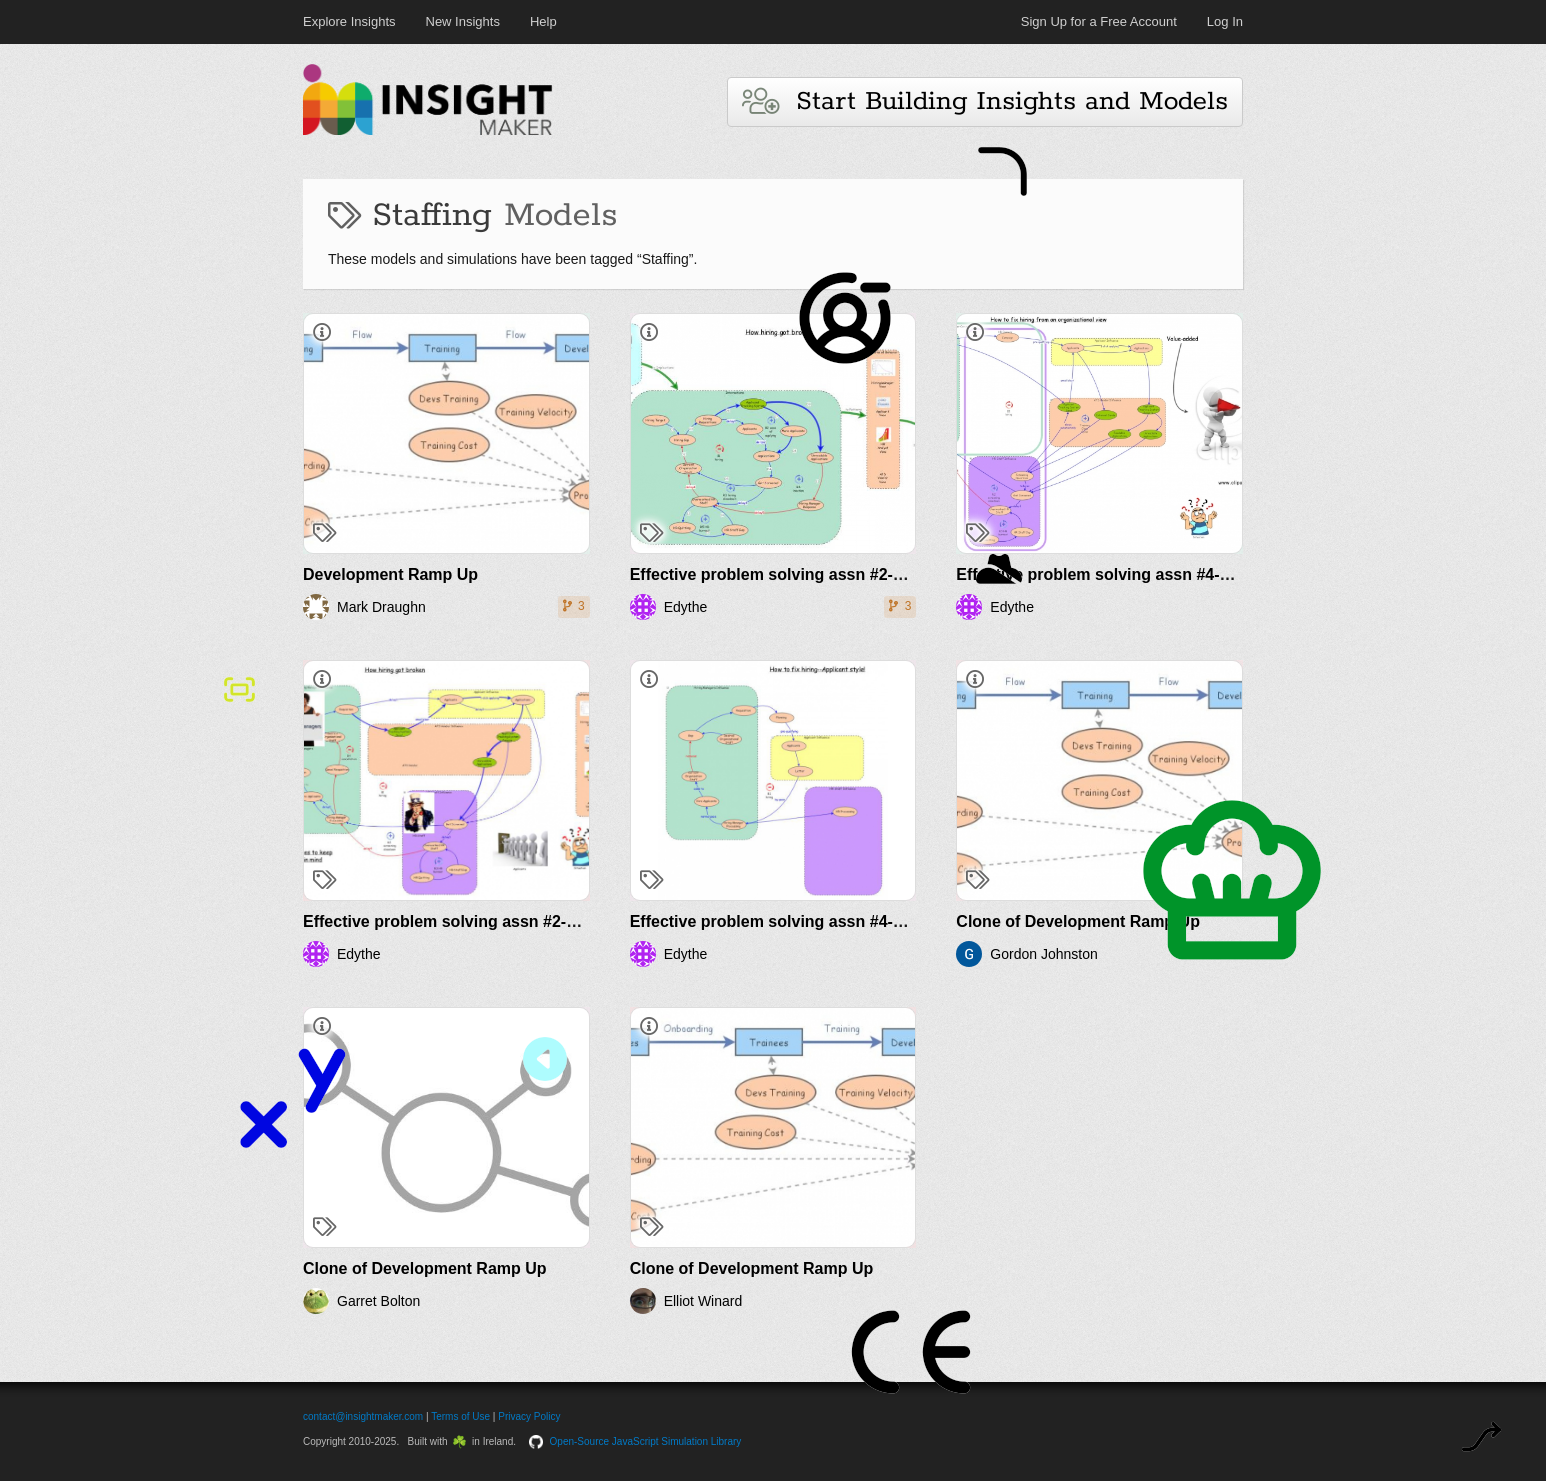 The height and width of the screenshot is (1481, 1546). Describe the element at coordinates (239, 689) in the screenshot. I see `scan a photo or document using the camera` at that location.